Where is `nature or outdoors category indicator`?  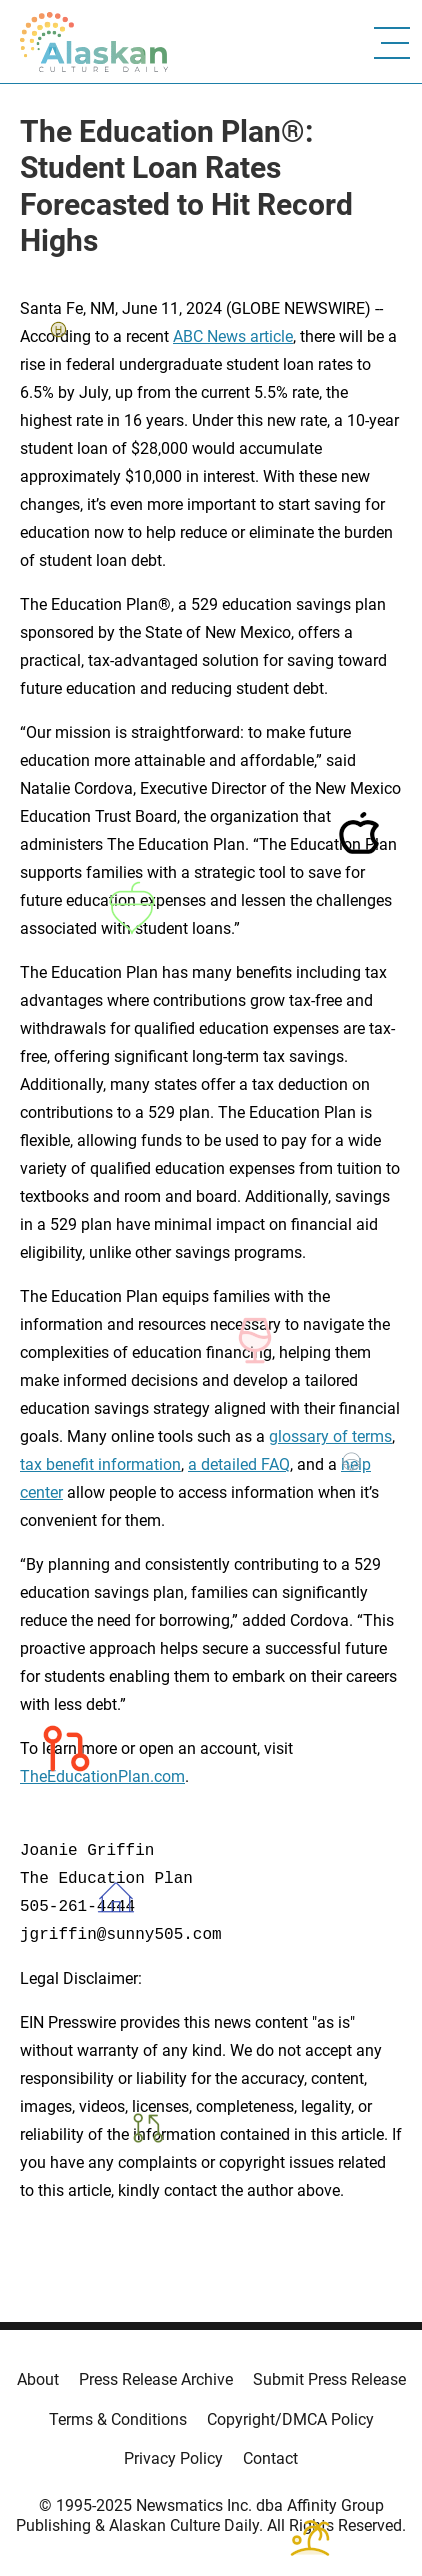
nature or outdoors category indicator is located at coordinates (132, 908).